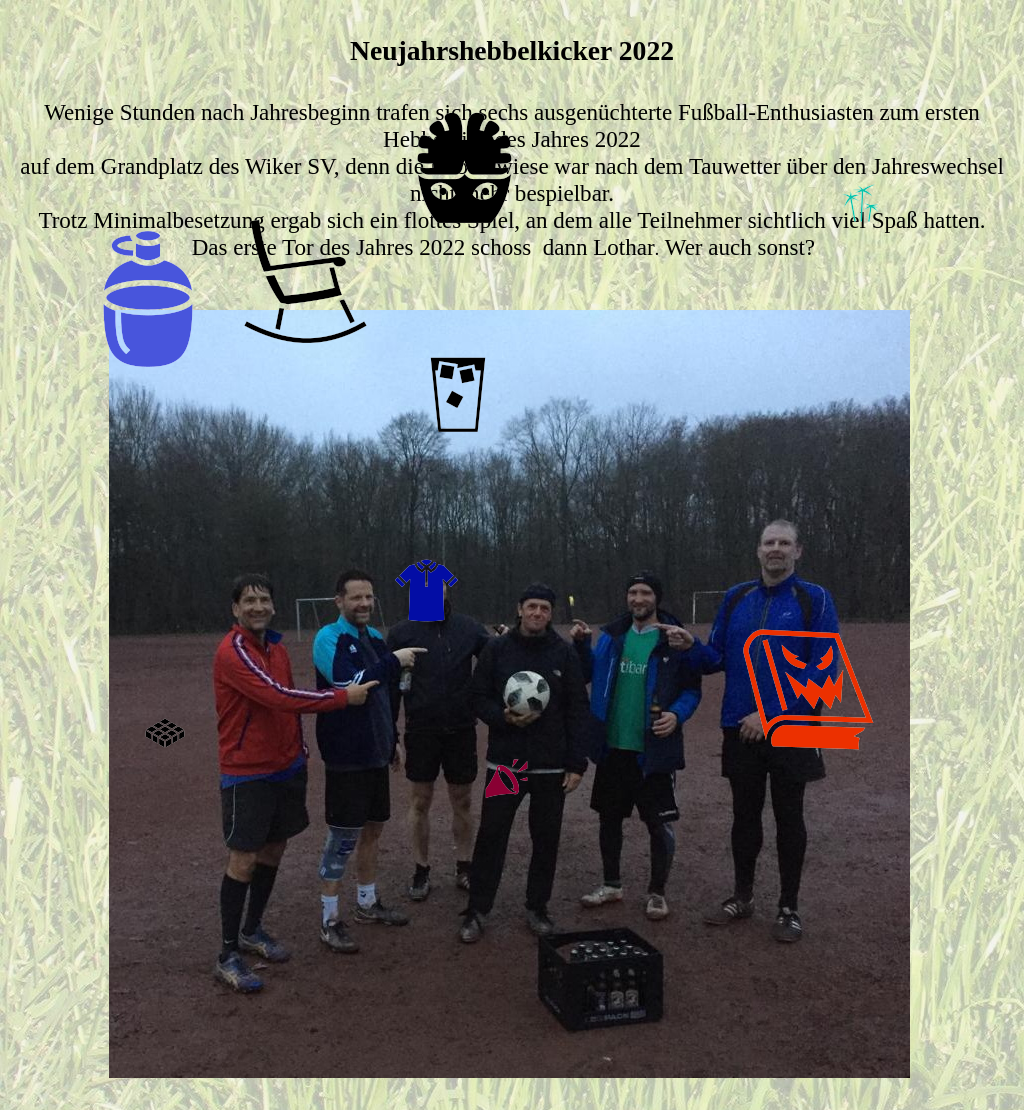 The width and height of the screenshot is (1024, 1110). I want to click on open the grimoire or spellbook, so click(807, 692).